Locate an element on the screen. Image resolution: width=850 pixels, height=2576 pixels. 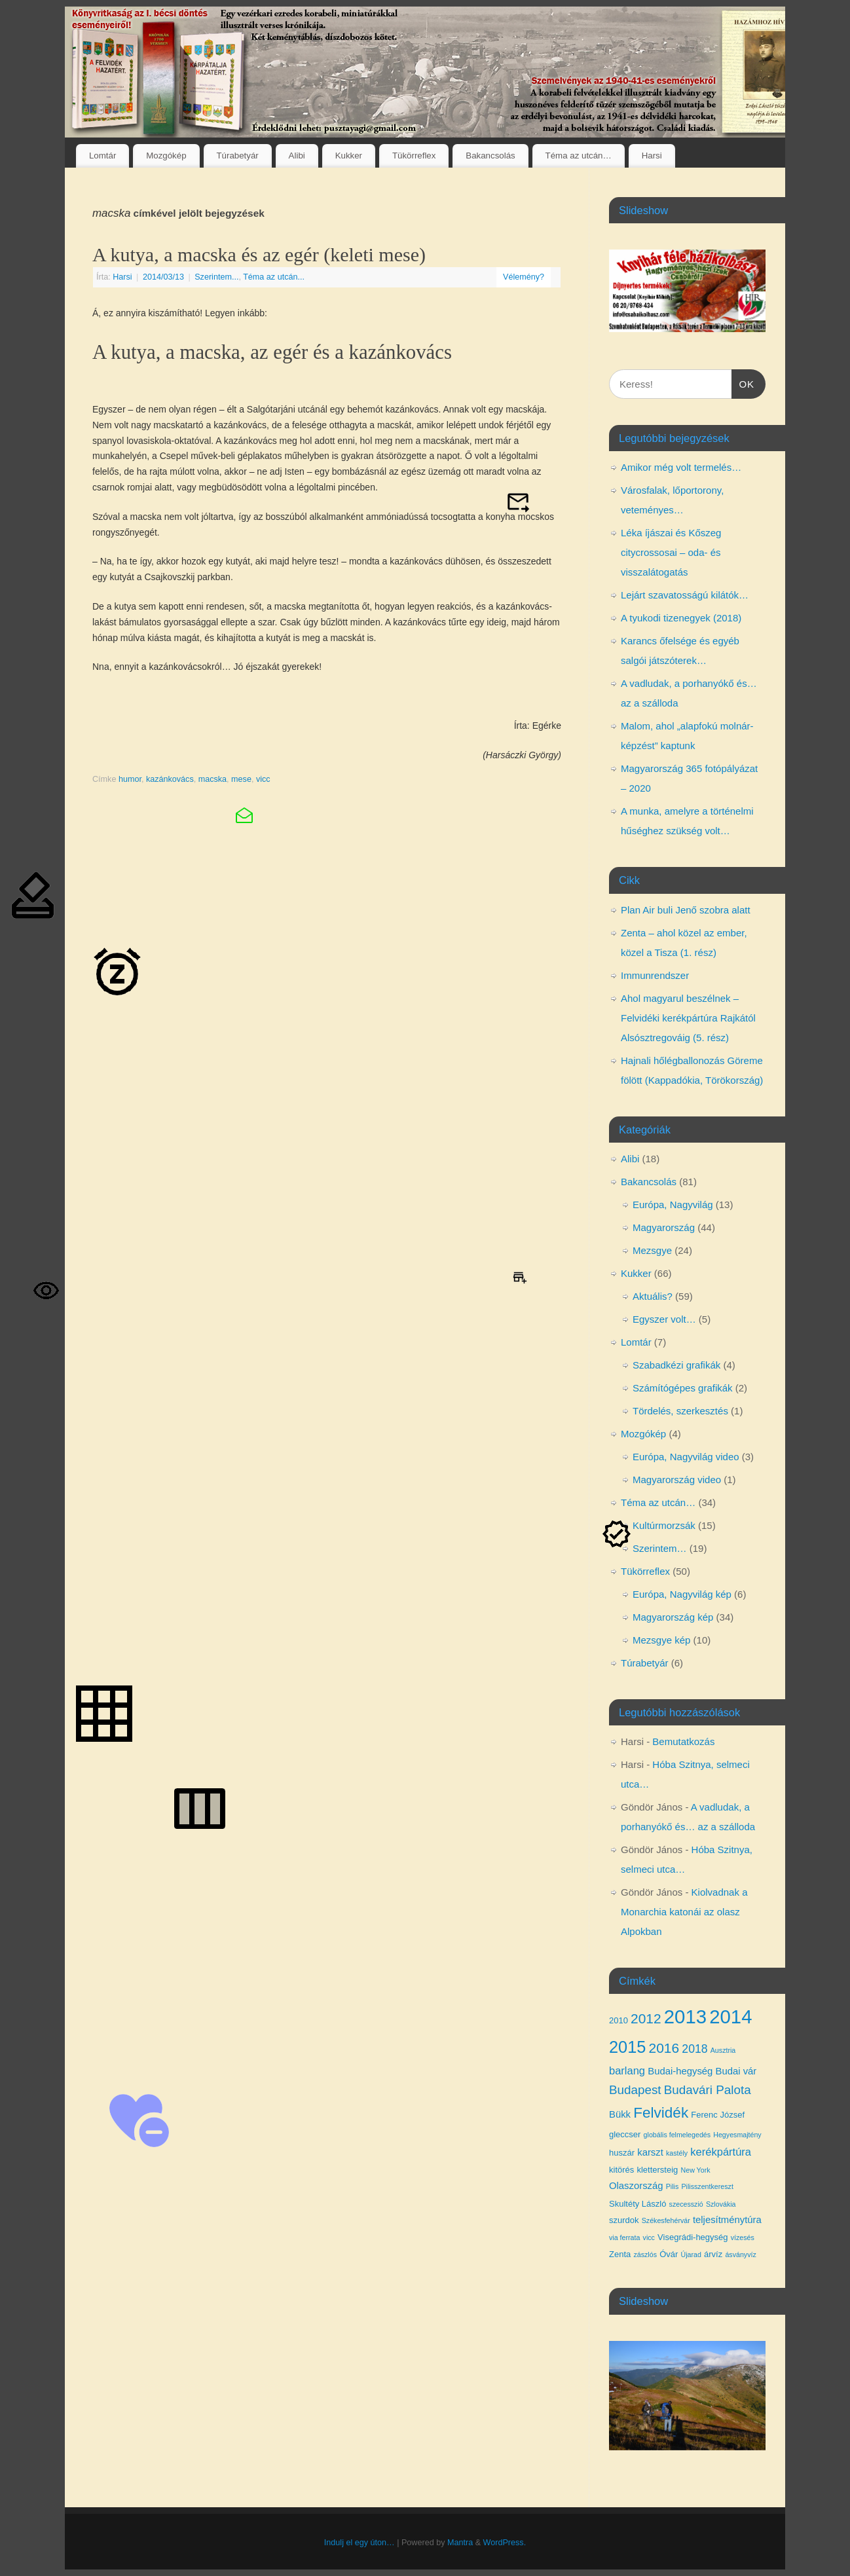
toggle grid view on is located at coordinates (104, 1714).